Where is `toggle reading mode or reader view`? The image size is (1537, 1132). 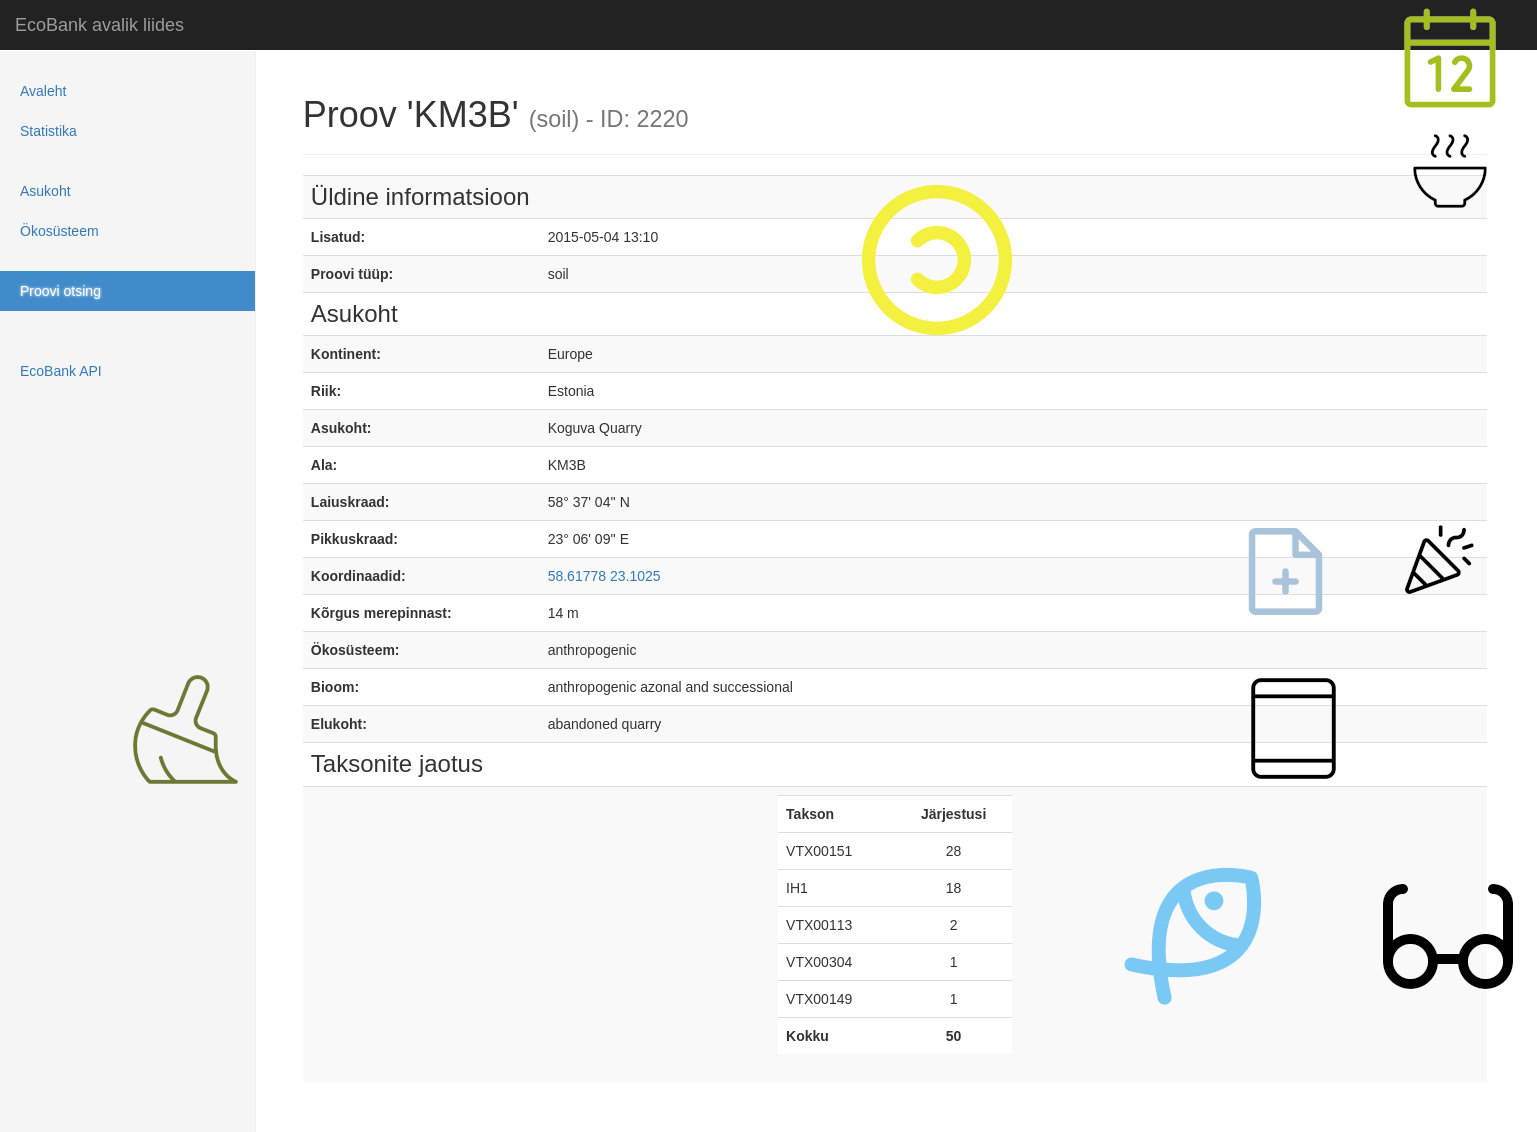
toggle reading mode or reader view is located at coordinates (1448, 939).